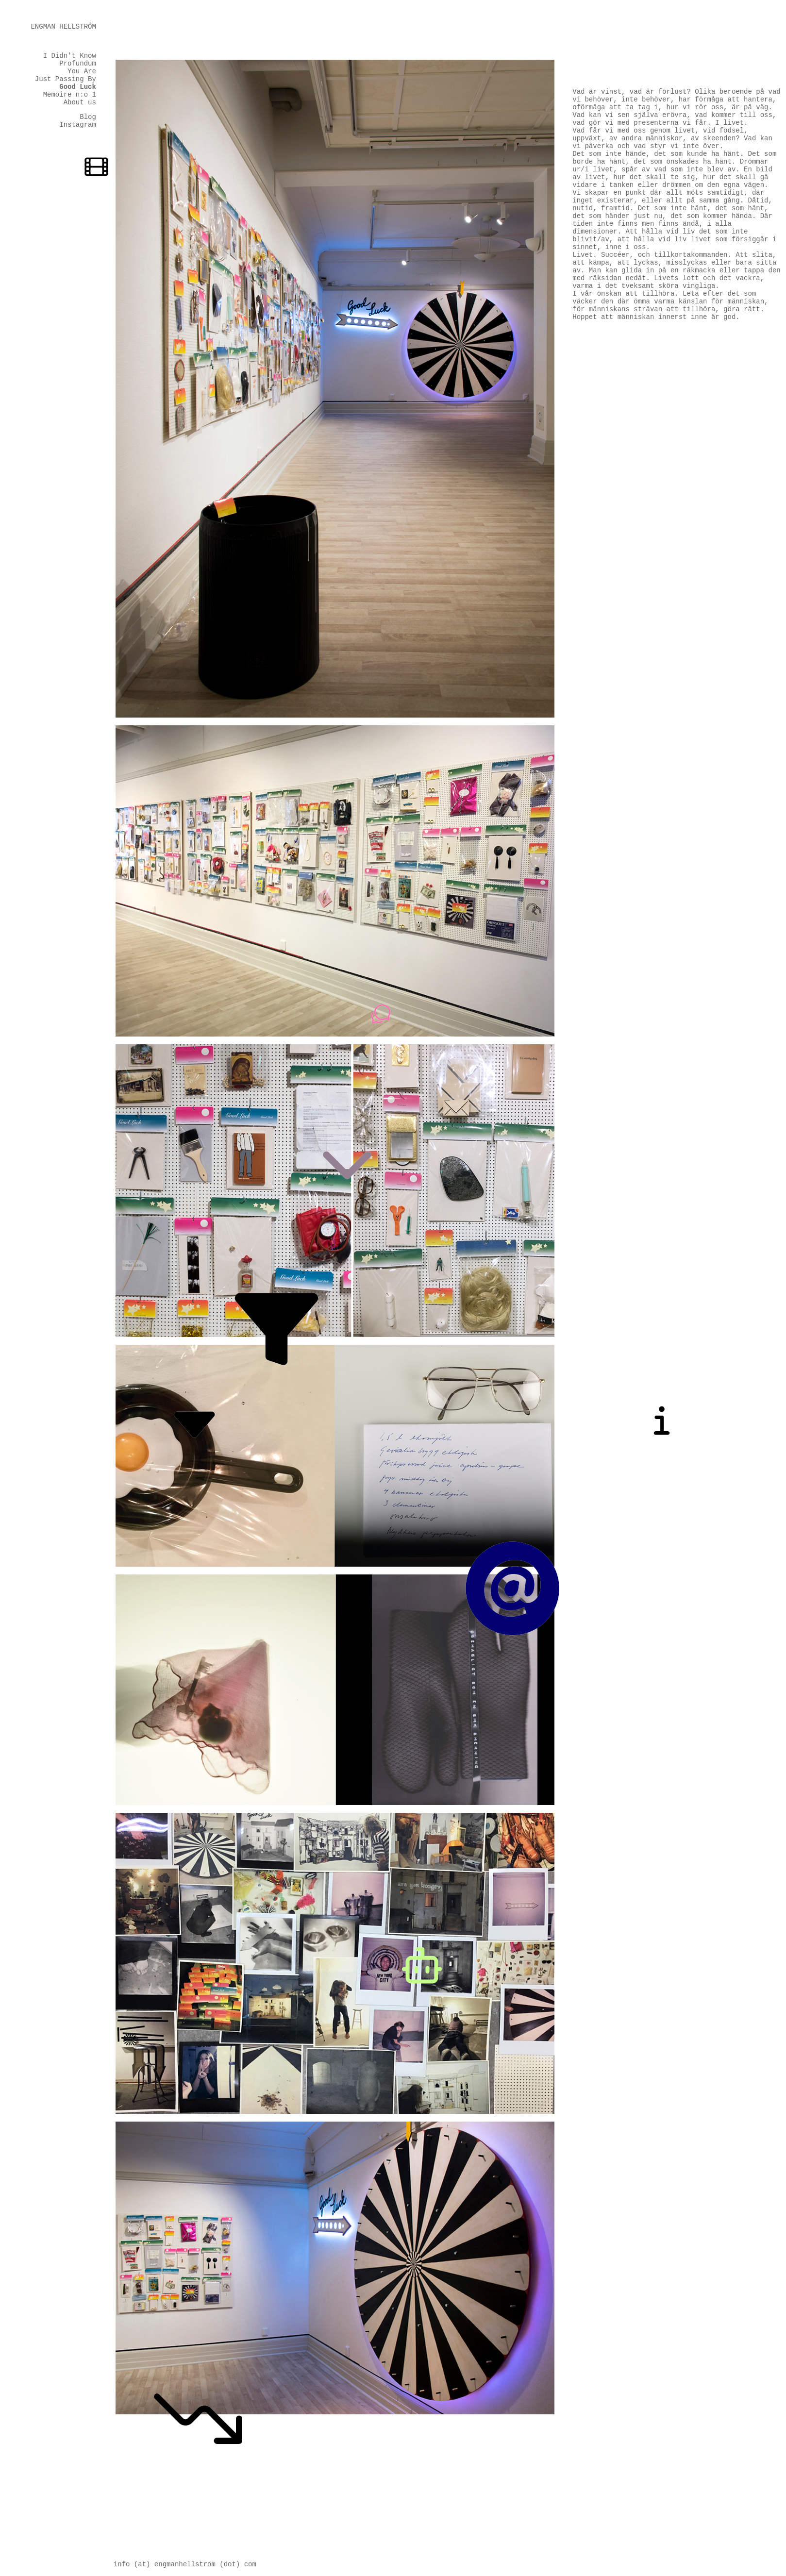  I want to click on expand a dropdown menu, so click(194, 1424).